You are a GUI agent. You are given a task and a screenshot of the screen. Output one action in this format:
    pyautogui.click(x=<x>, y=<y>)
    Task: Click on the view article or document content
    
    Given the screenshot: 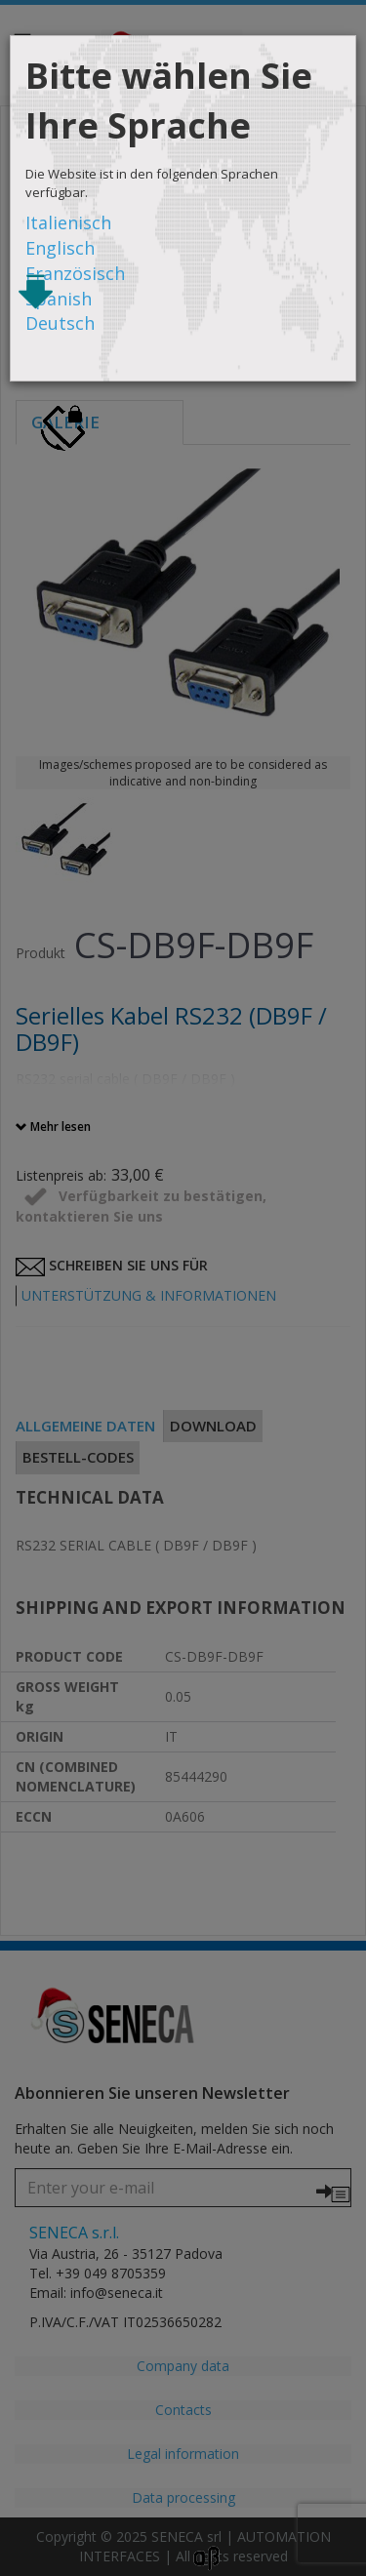 What is the action you would take?
    pyautogui.click(x=341, y=2194)
    